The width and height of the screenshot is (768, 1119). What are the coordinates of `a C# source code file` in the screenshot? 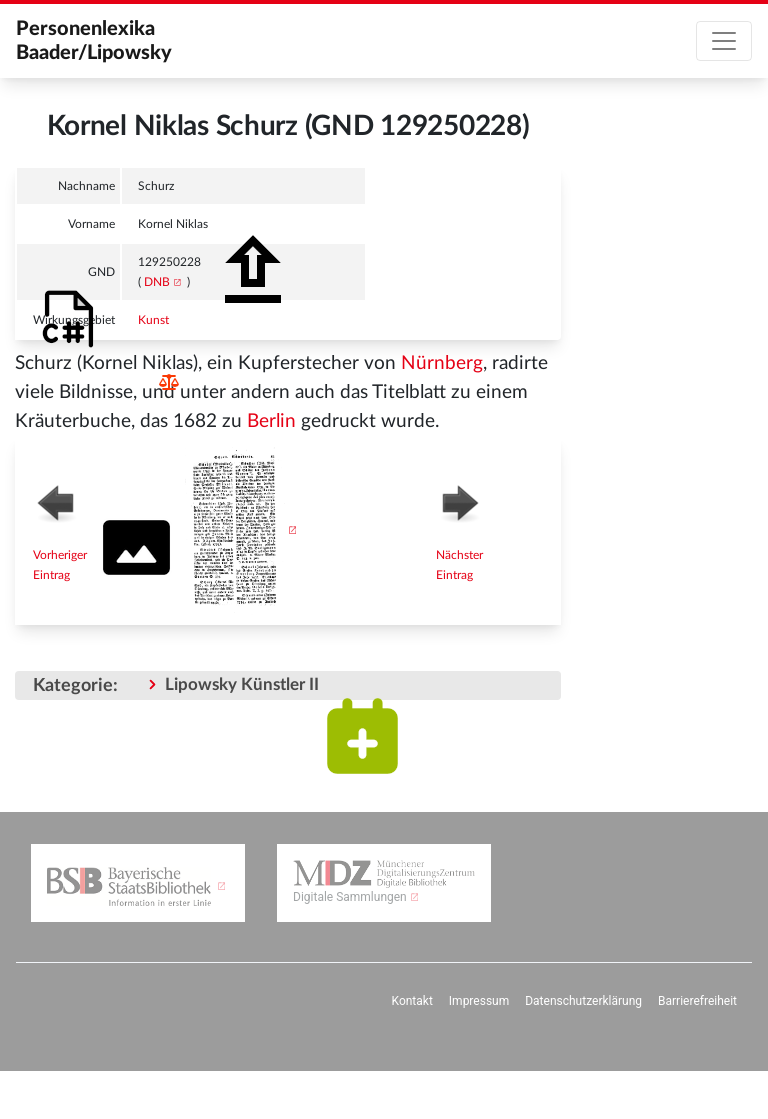 It's located at (69, 319).